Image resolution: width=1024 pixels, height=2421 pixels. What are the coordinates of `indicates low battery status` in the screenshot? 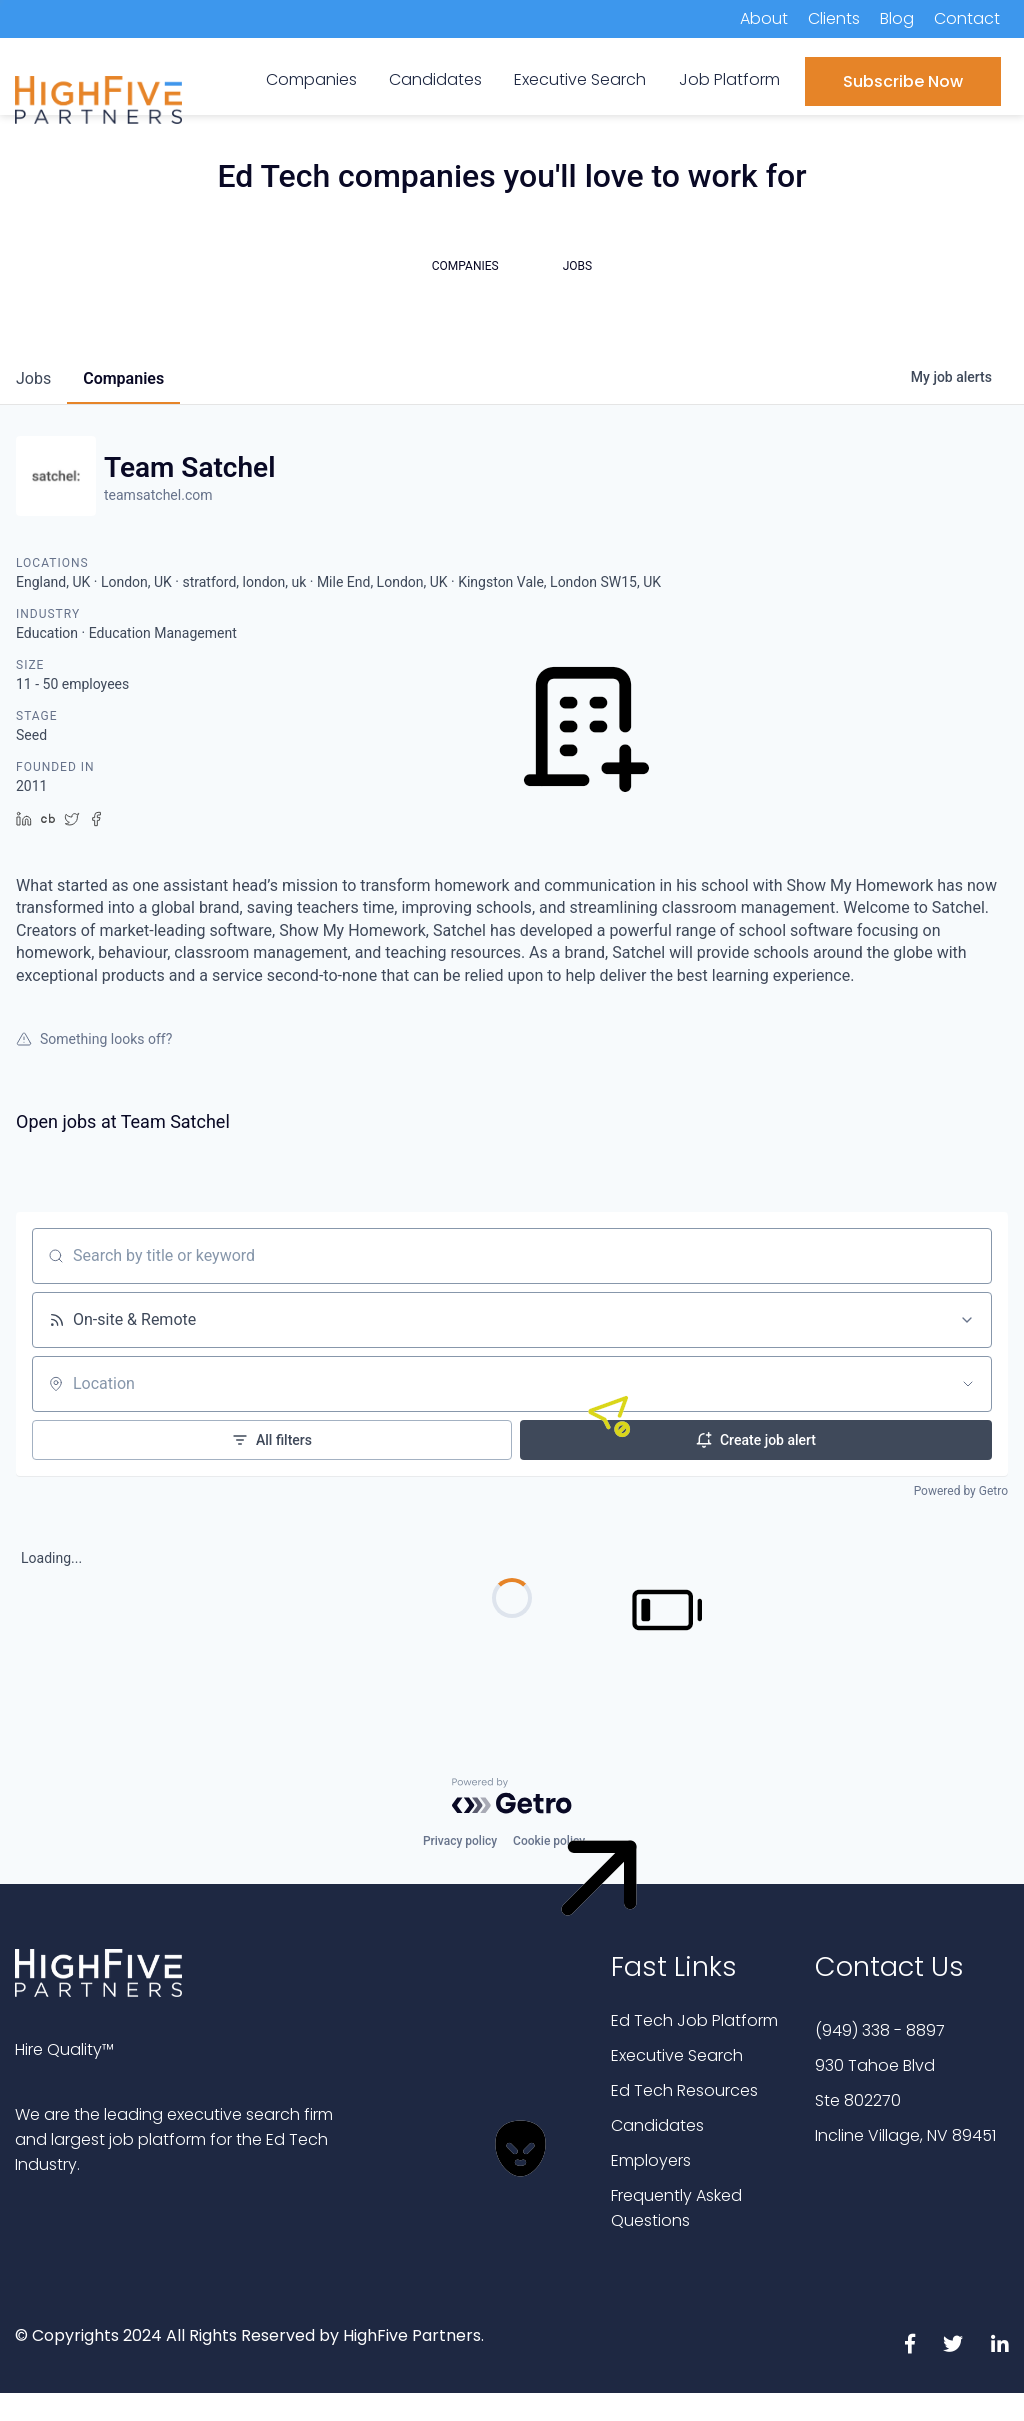 It's located at (666, 1610).